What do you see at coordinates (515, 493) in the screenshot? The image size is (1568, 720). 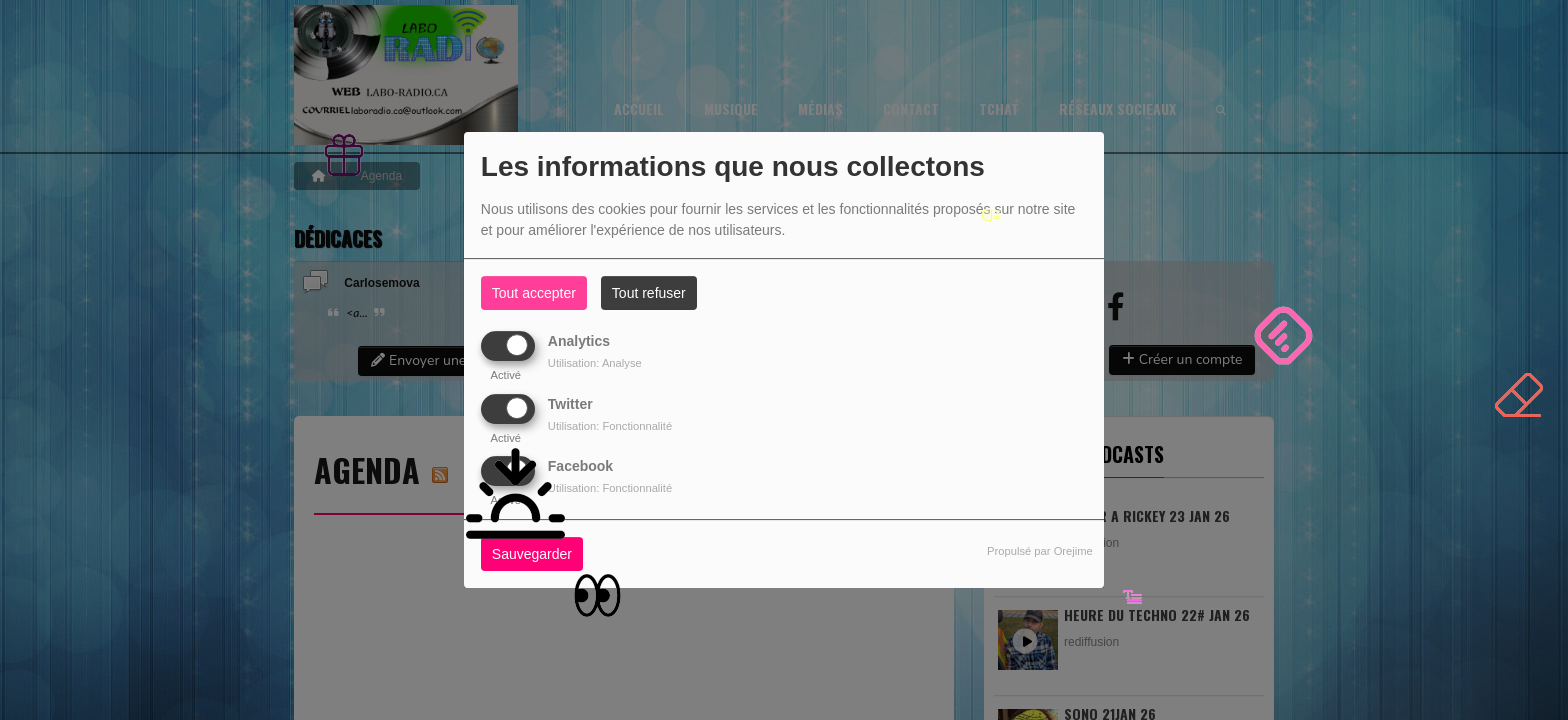 I see `set display to evening or night mode` at bounding box center [515, 493].